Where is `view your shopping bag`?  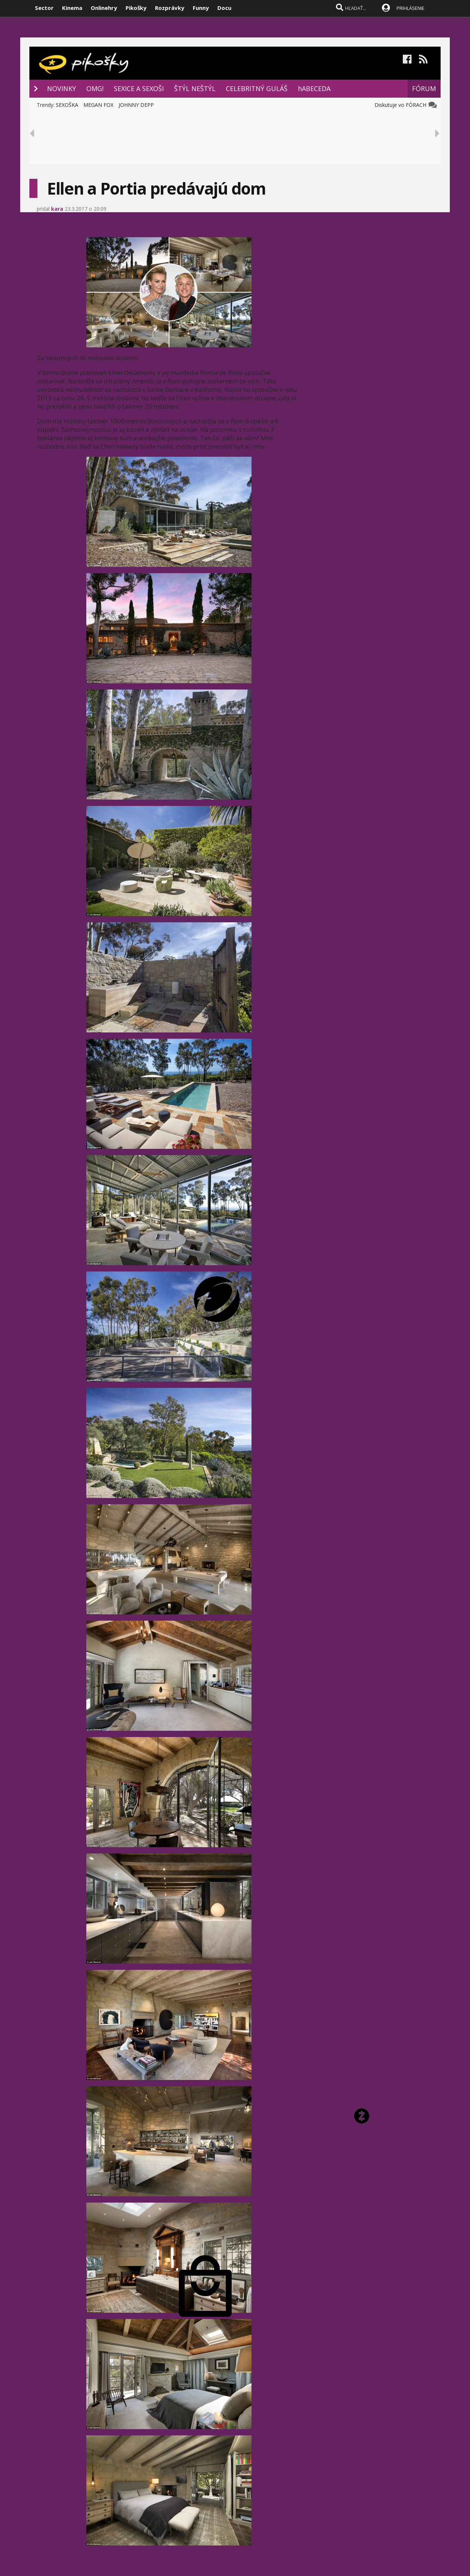
view your shopping bag is located at coordinates (205, 2287).